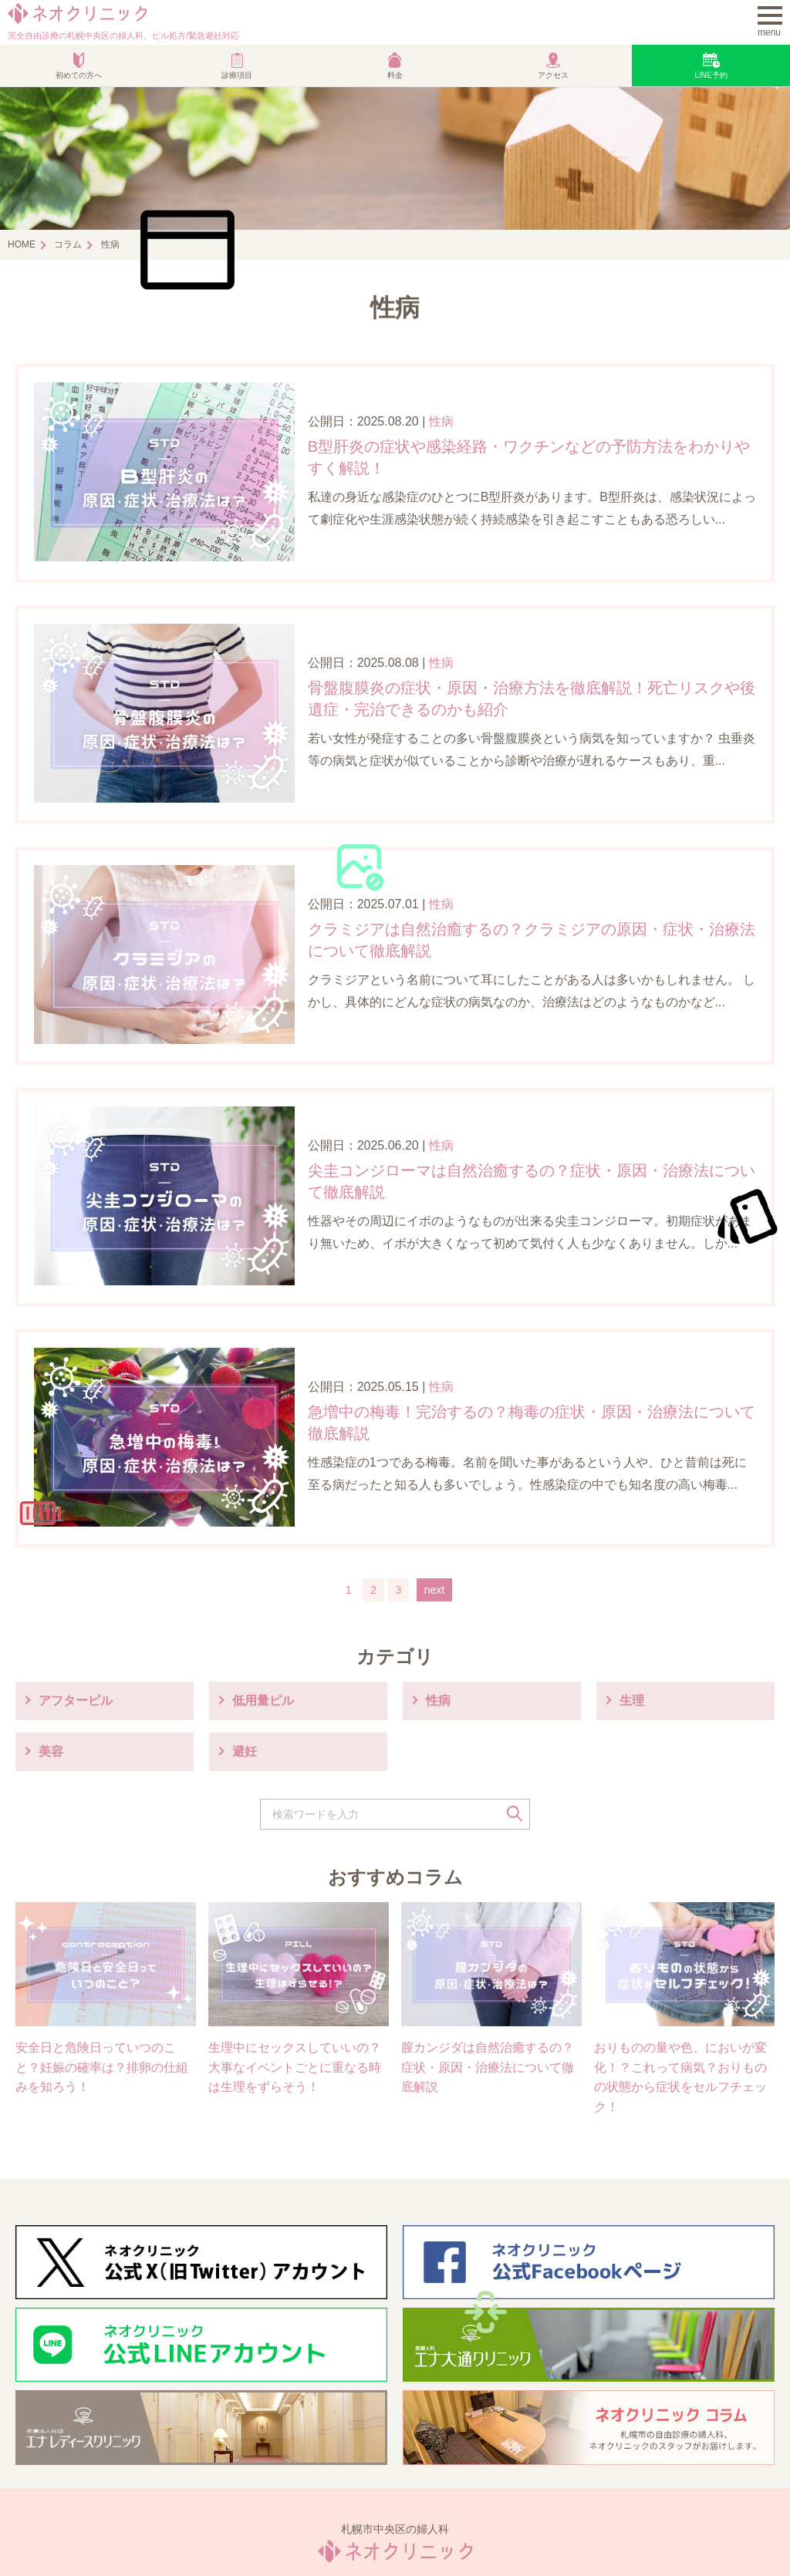 This screenshot has width=790, height=2576. Describe the element at coordinates (39, 1513) in the screenshot. I see `indicates full battery charge` at that location.